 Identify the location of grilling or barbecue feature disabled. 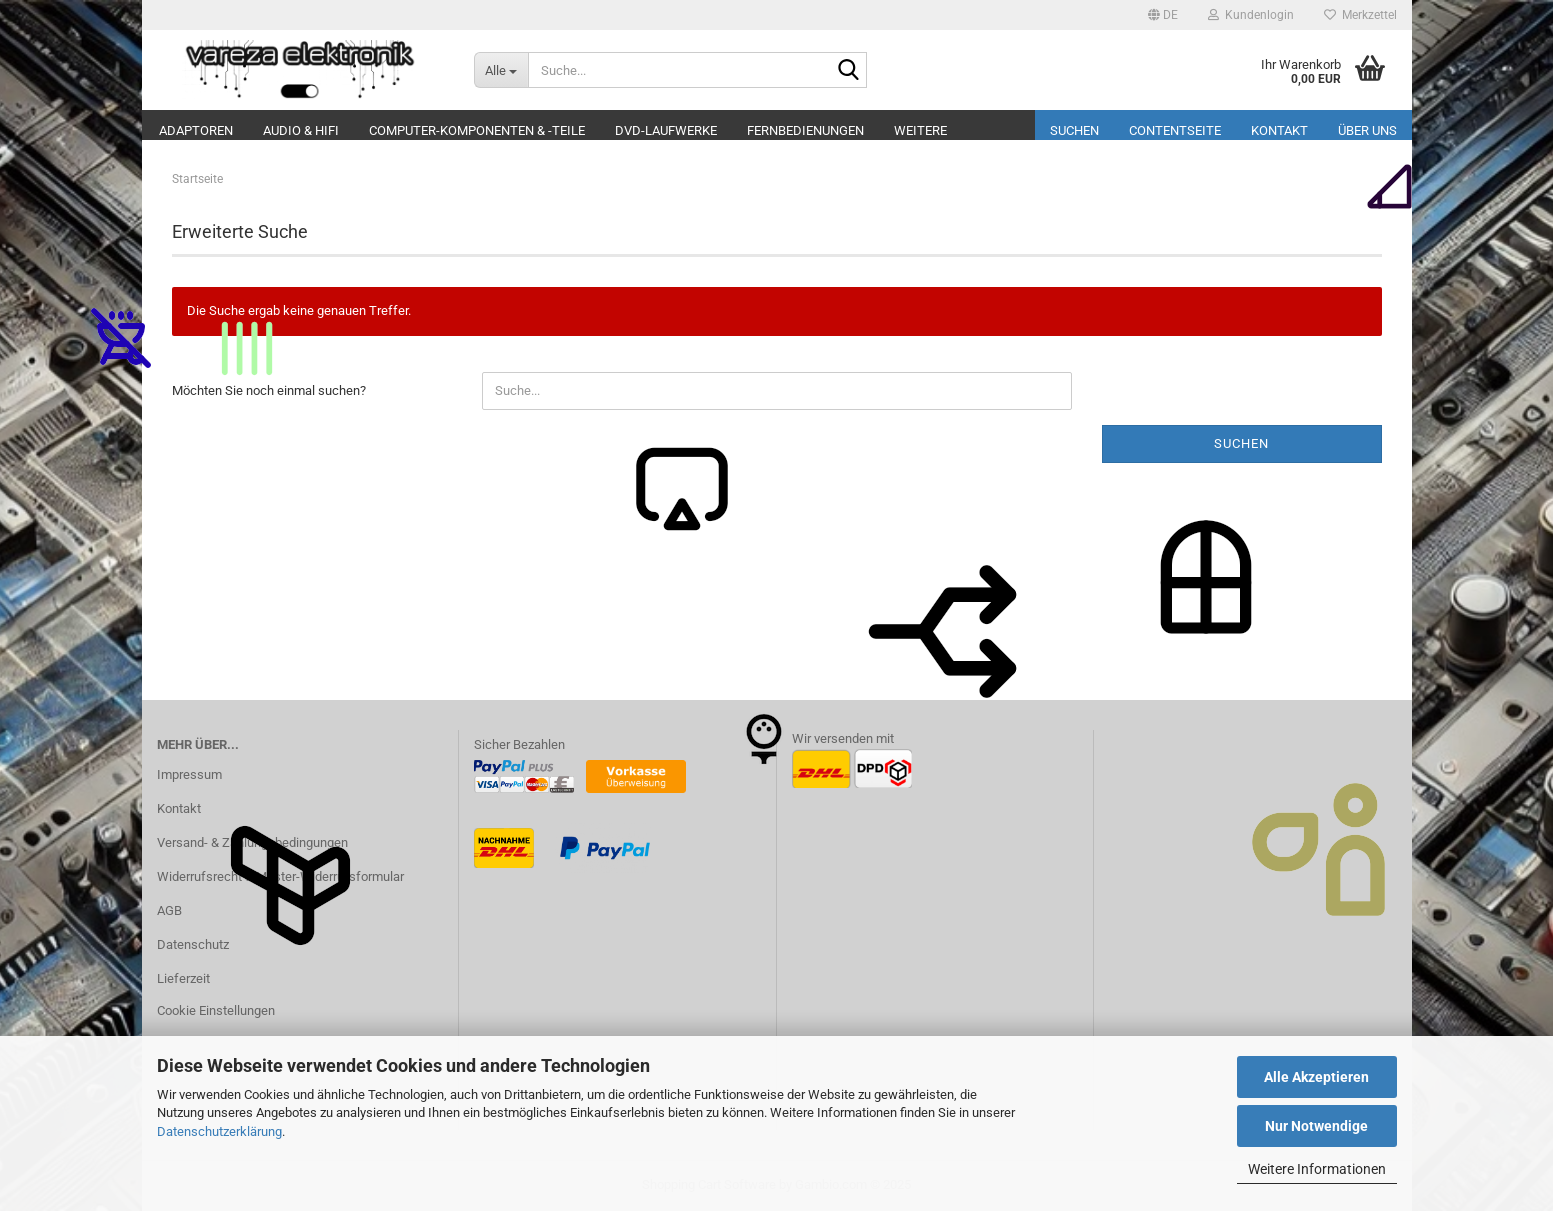
(121, 338).